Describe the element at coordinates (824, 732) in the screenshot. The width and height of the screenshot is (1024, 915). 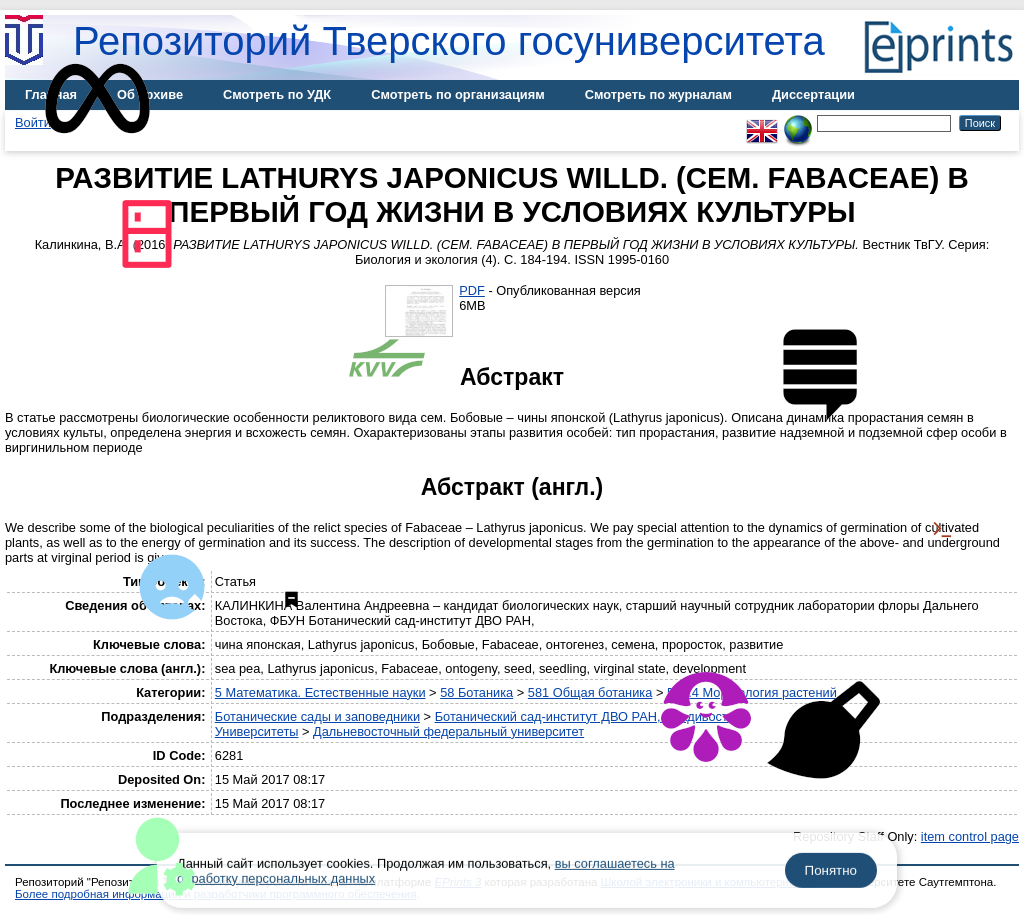
I see `access brush or painting tools` at that location.